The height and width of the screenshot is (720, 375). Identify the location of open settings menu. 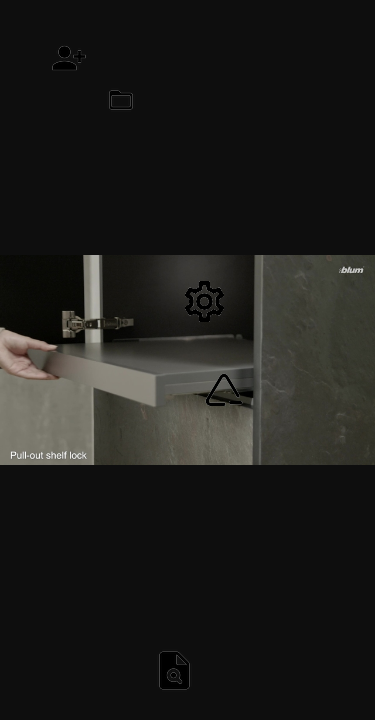
(204, 301).